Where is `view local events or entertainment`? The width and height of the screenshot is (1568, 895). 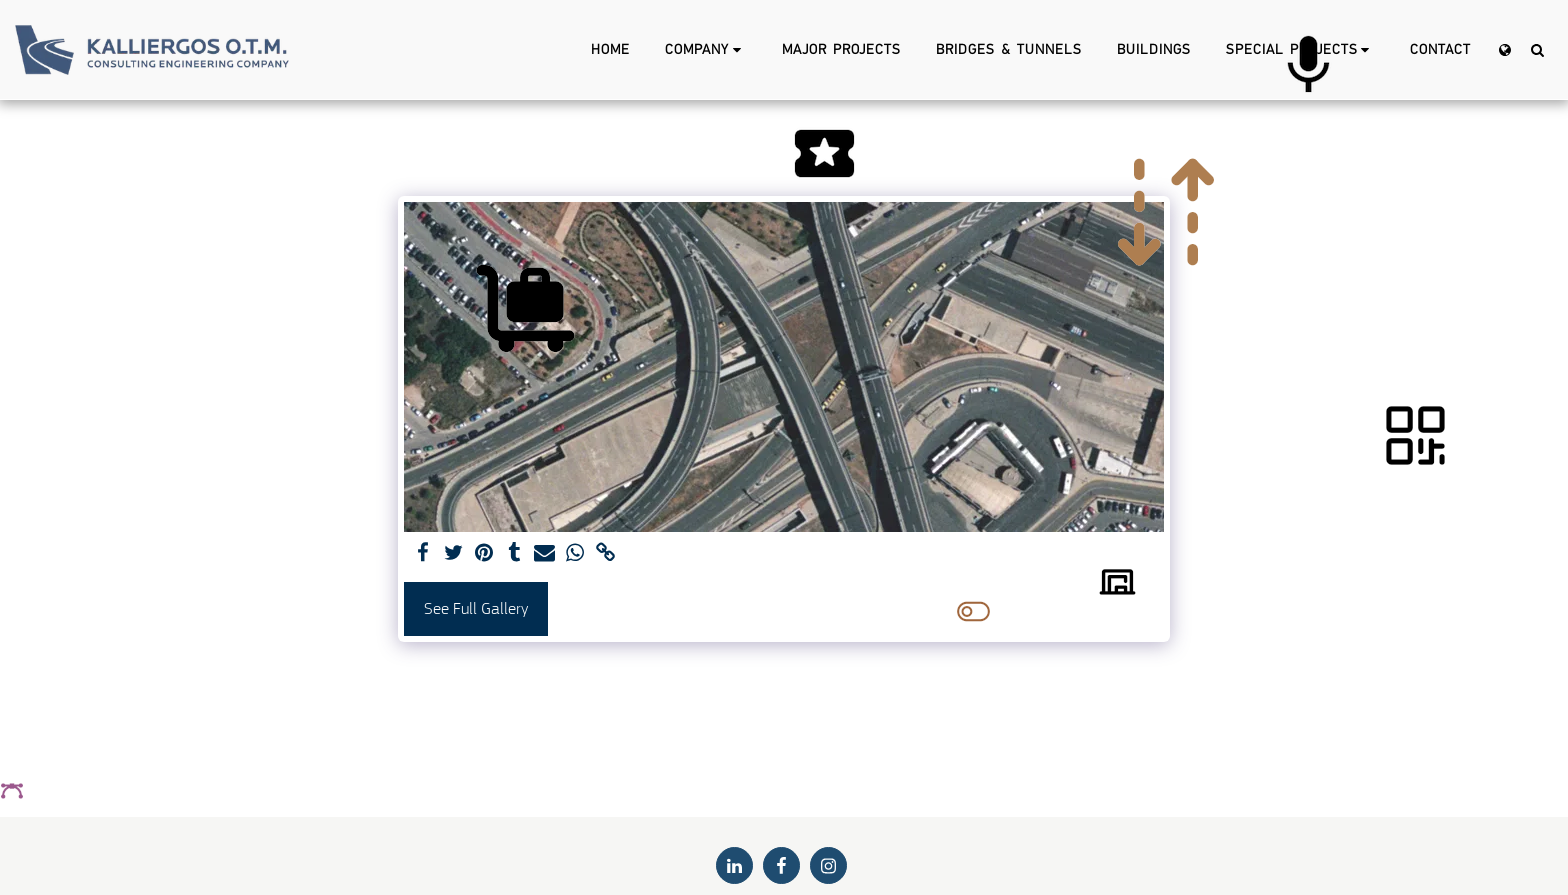 view local events or entertainment is located at coordinates (824, 153).